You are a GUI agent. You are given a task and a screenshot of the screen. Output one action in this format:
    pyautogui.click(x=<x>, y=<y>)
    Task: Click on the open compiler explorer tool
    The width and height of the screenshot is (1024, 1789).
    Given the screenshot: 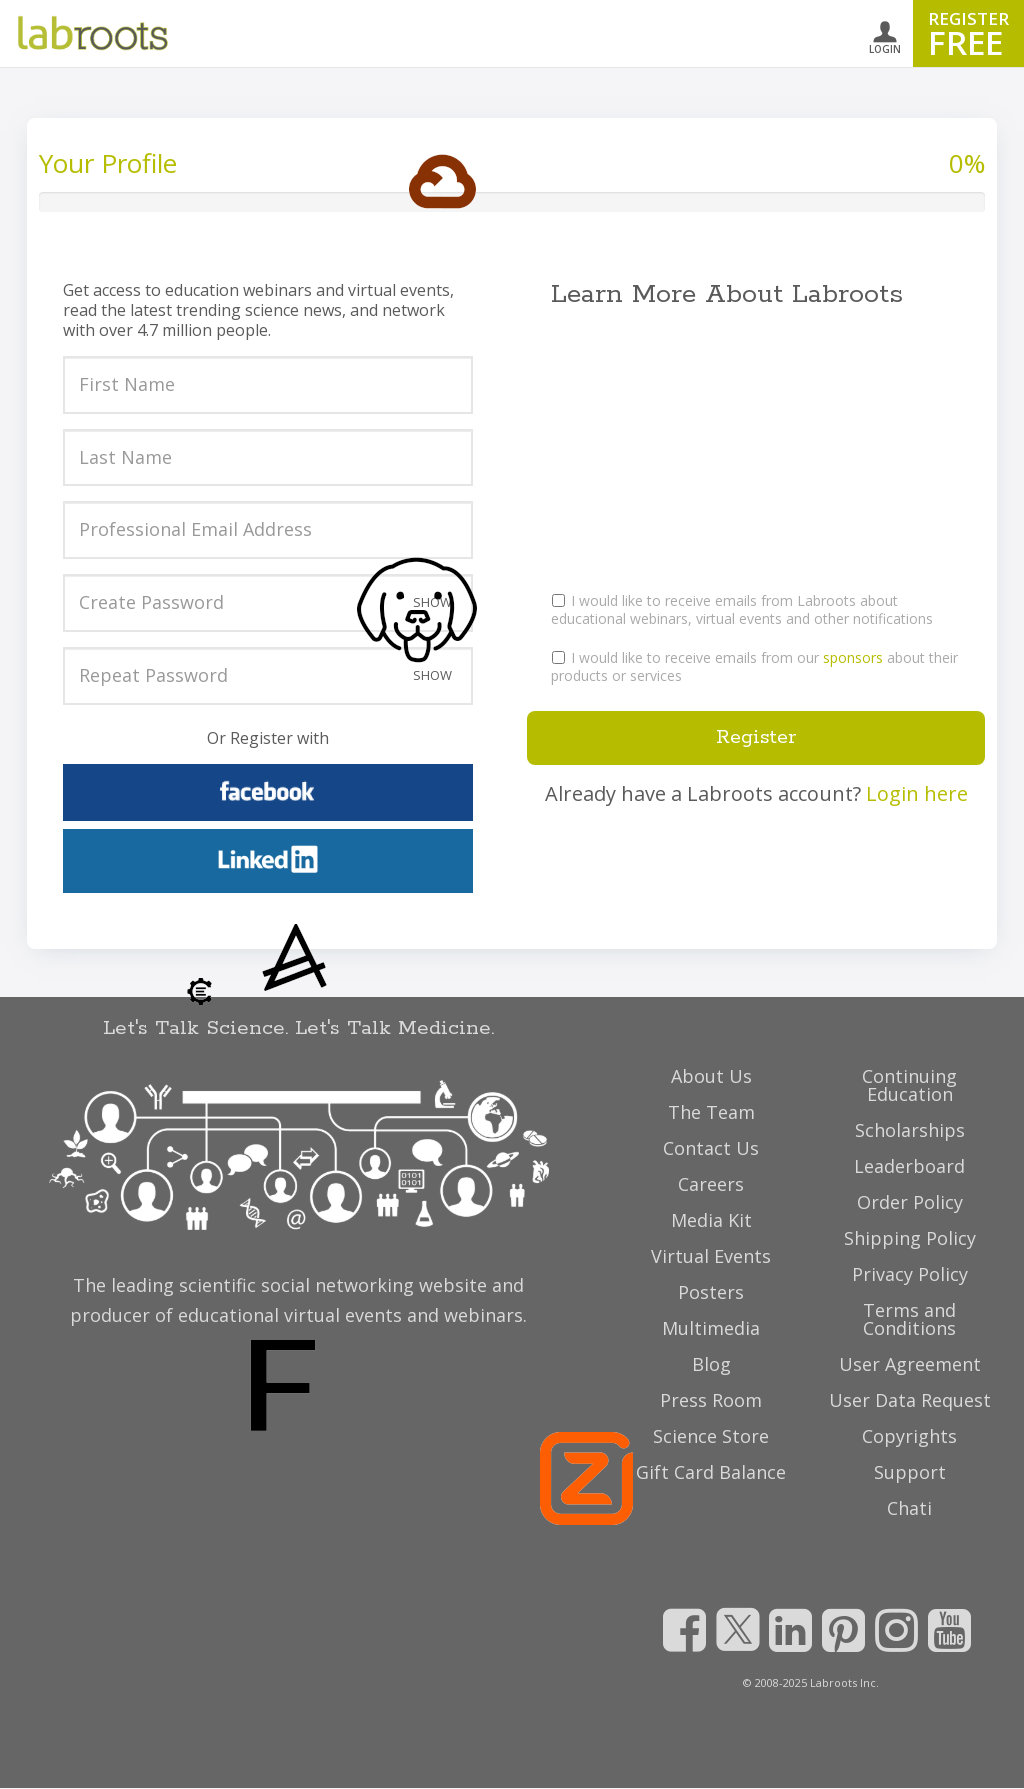 What is the action you would take?
    pyautogui.click(x=199, y=991)
    